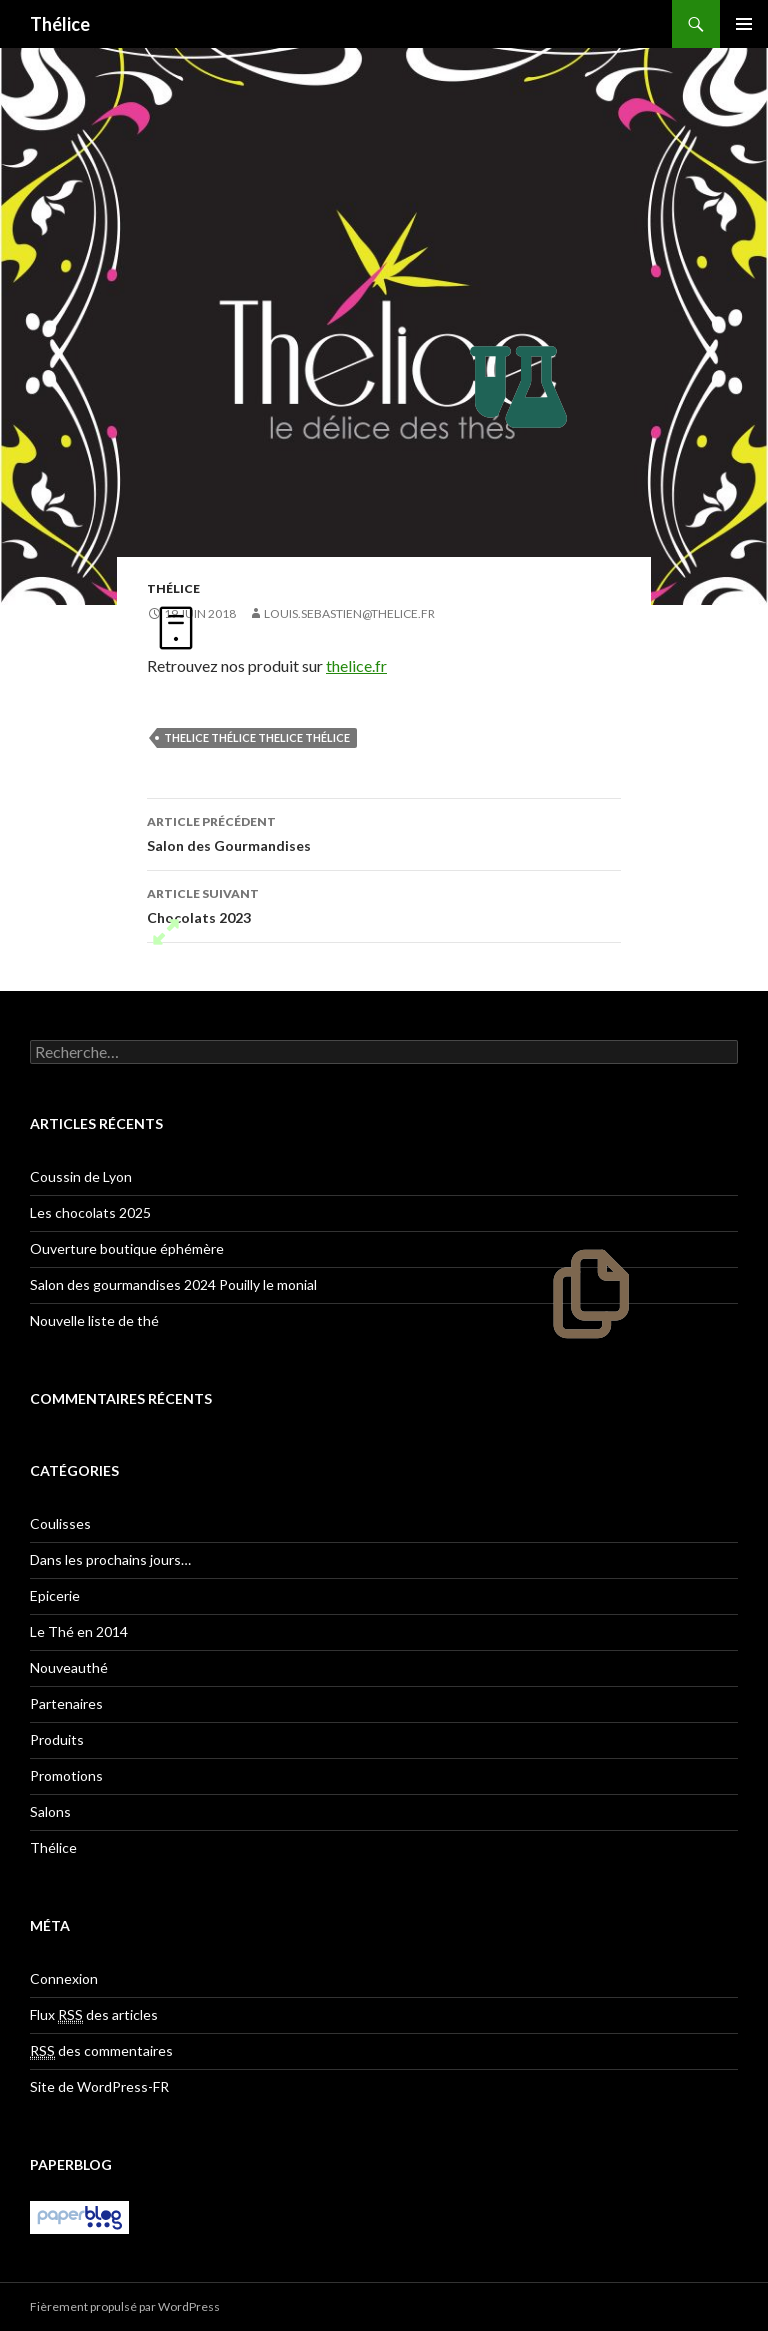 This screenshot has width=768, height=2331. What do you see at coordinates (176, 628) in the screenshot?
I see `access desktop computer or server settings` at bounding box center [176, 628].